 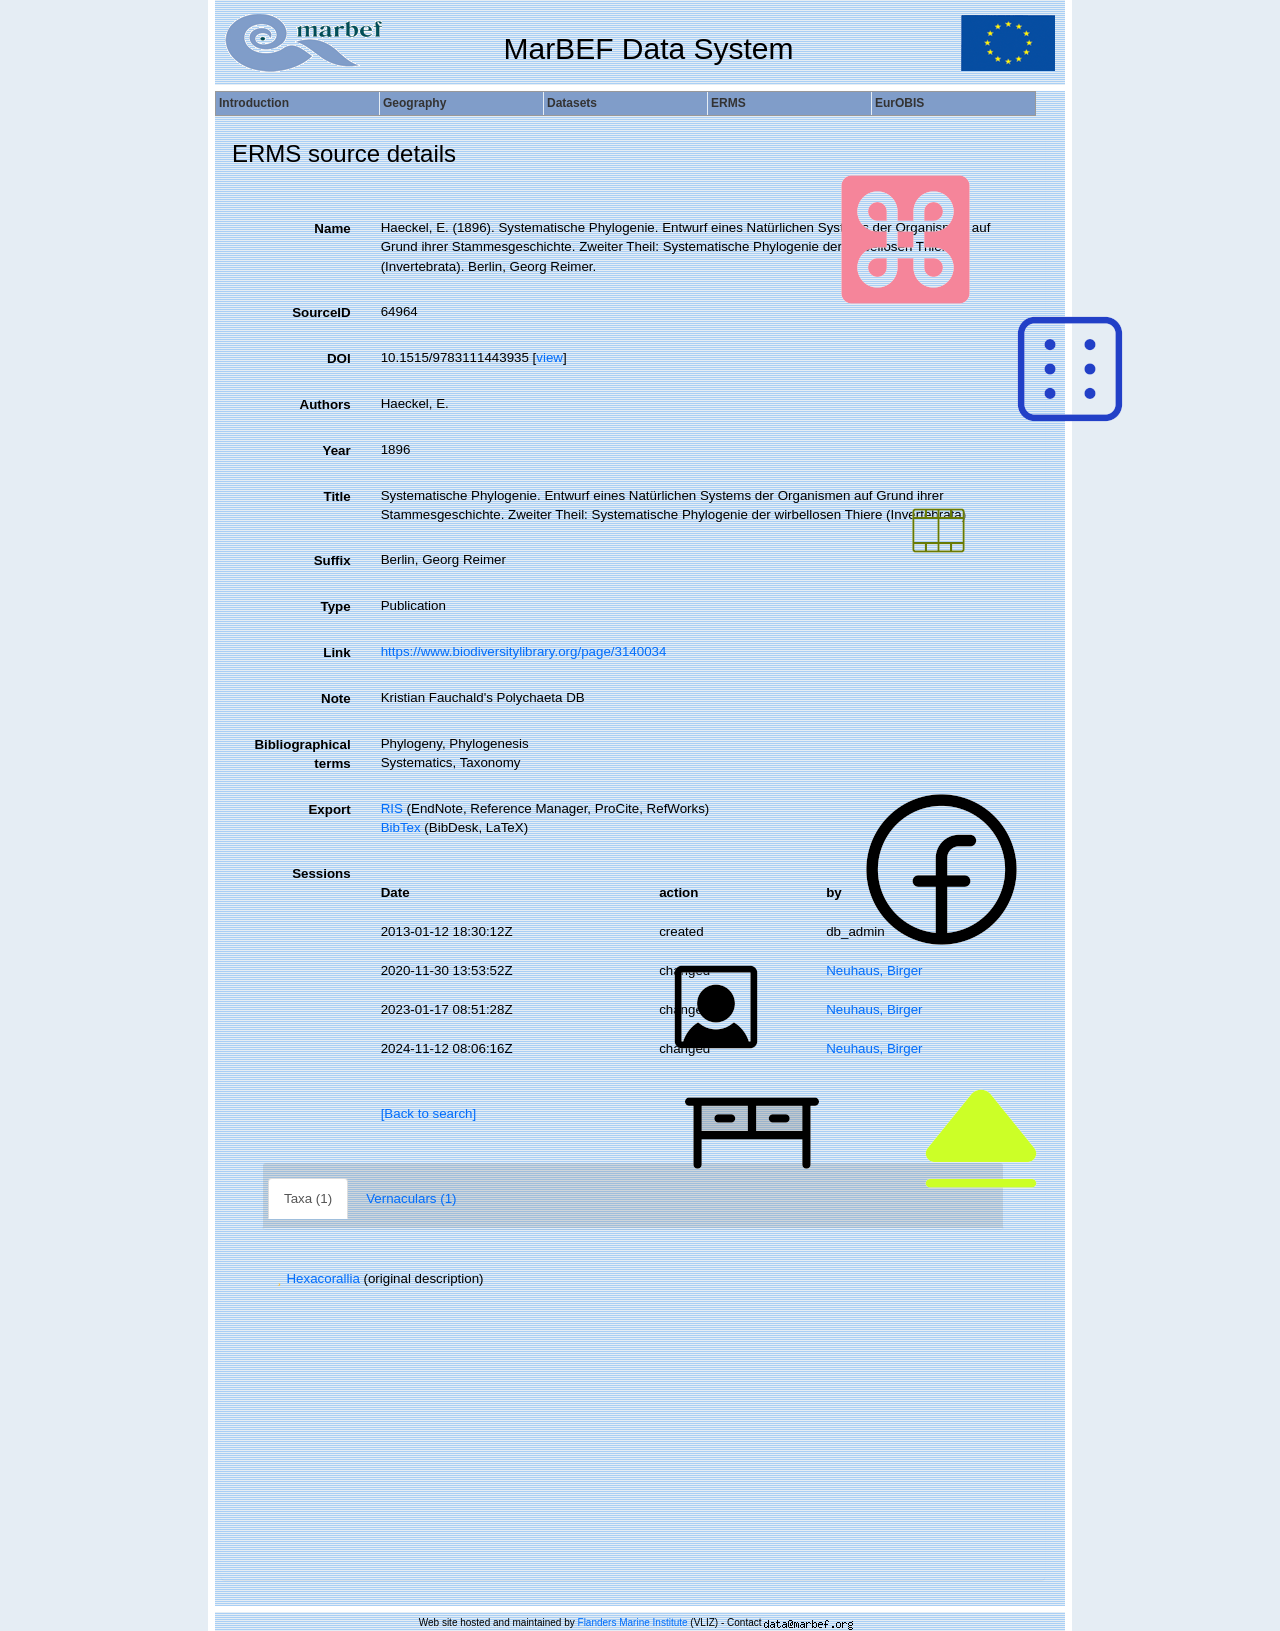 What do you see at coordinates (941, 869) in the screenshot?
I see `link to Facebook profile or page` at bounding box center [941, 869].